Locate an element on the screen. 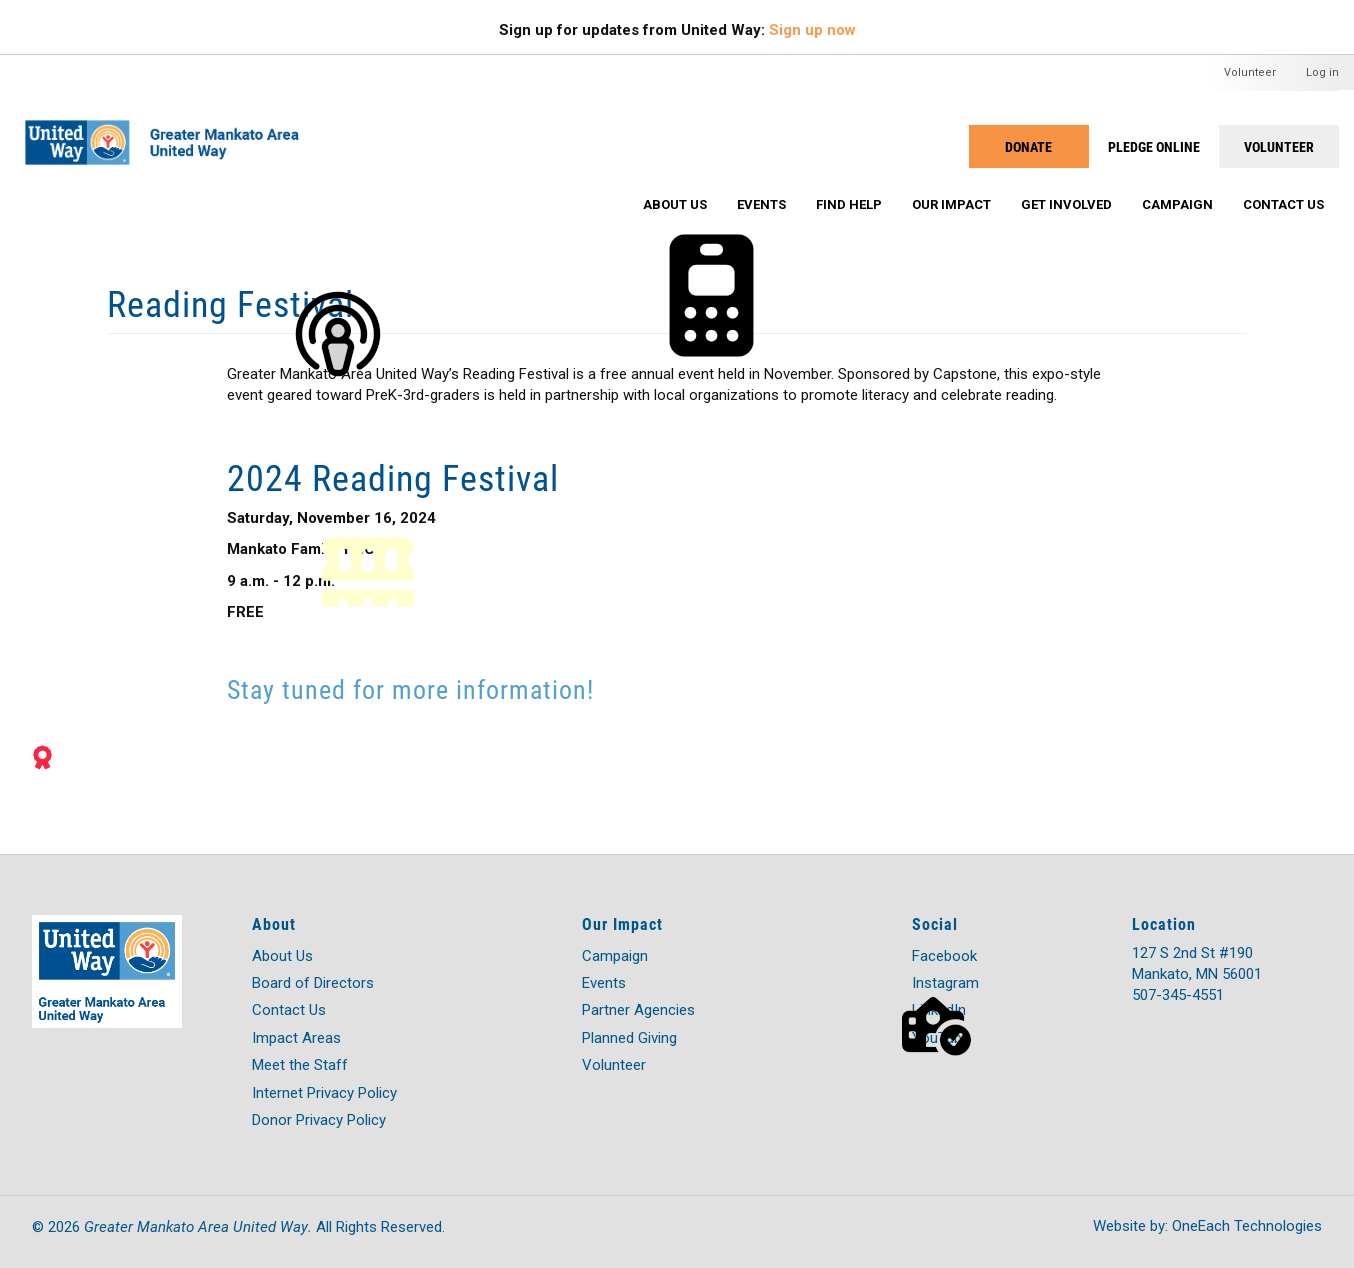 The image size is (1354, 1268). open Apple Podcasts app is located at coordinates (338, 334).